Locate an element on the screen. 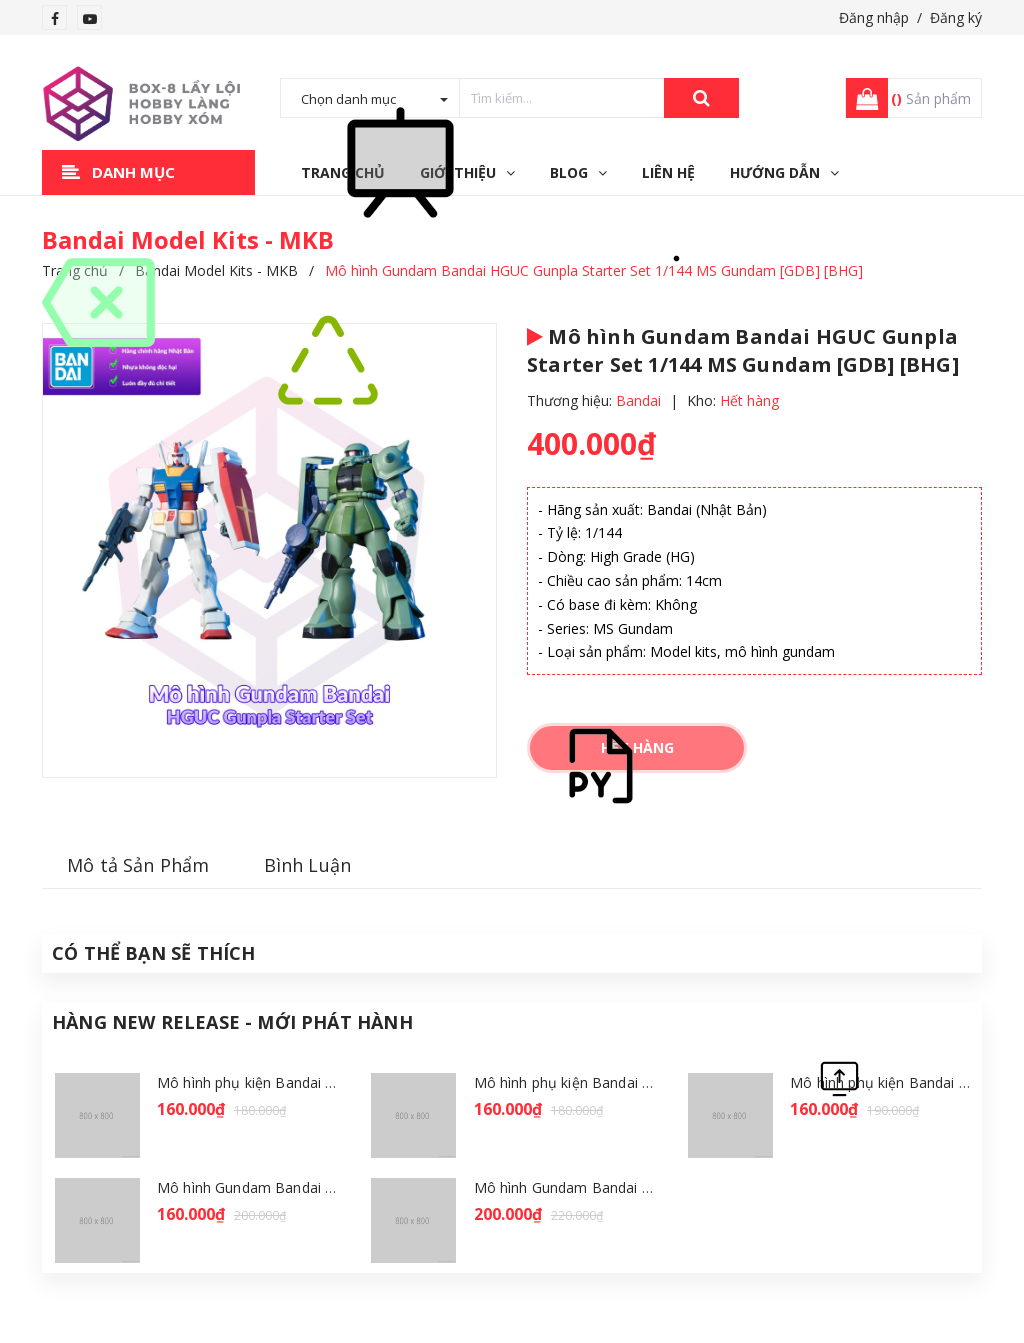  start or view a presentation is located at coordinates (400, 164).